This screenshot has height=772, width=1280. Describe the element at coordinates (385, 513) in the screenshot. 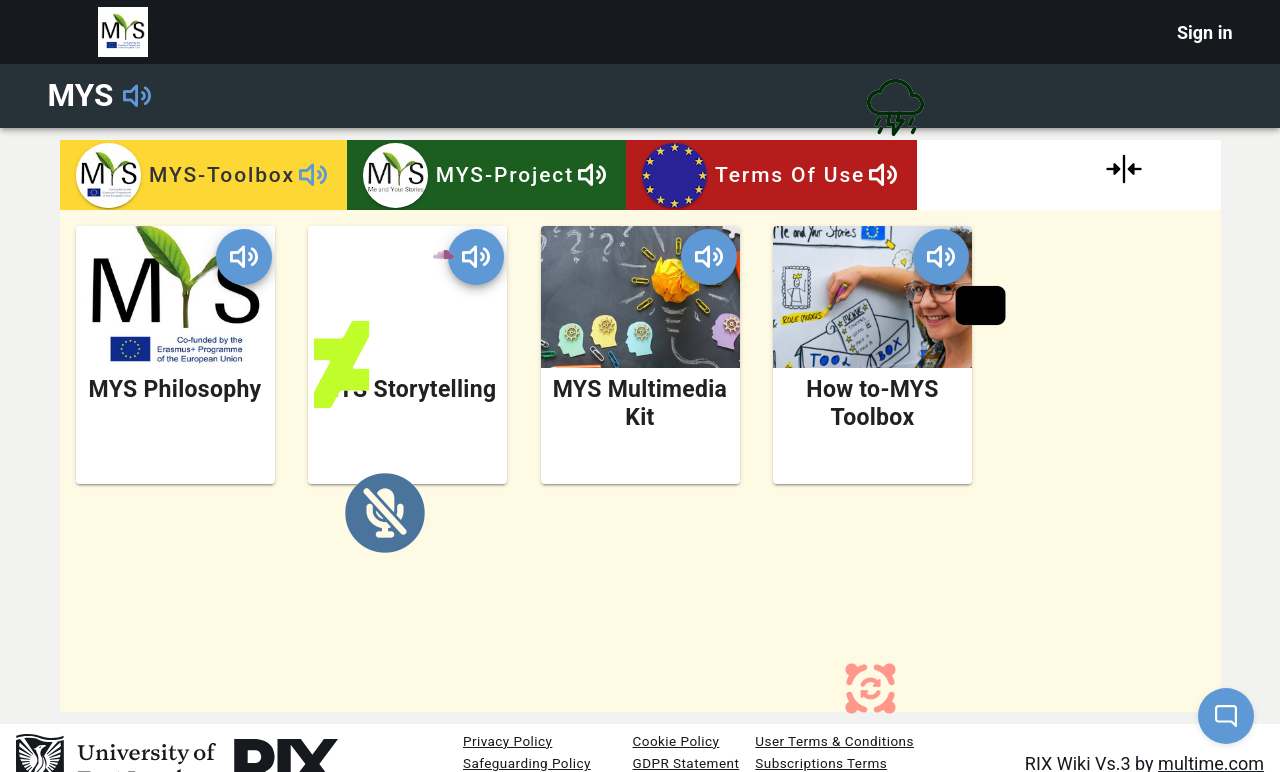

I see `mute your microphone` at that location.